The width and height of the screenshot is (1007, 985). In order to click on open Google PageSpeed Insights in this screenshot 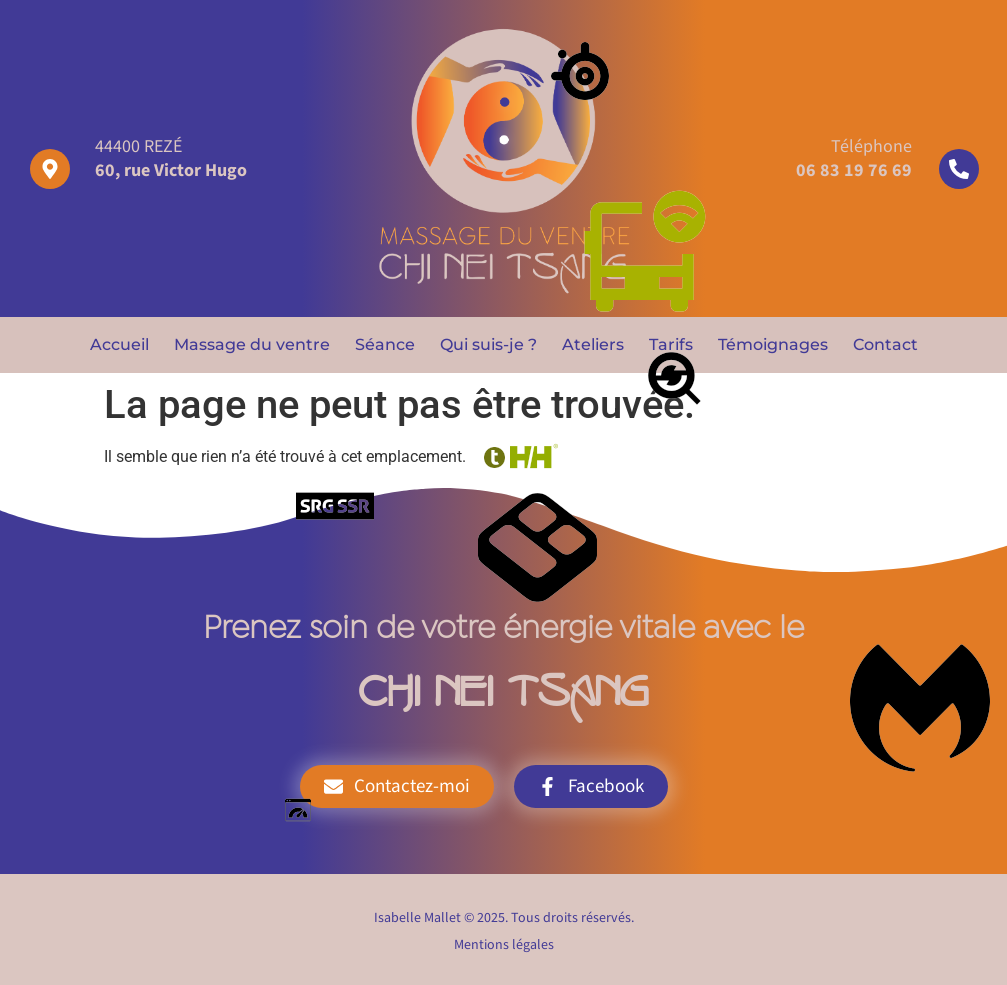, I will do `click(298, 810)`.